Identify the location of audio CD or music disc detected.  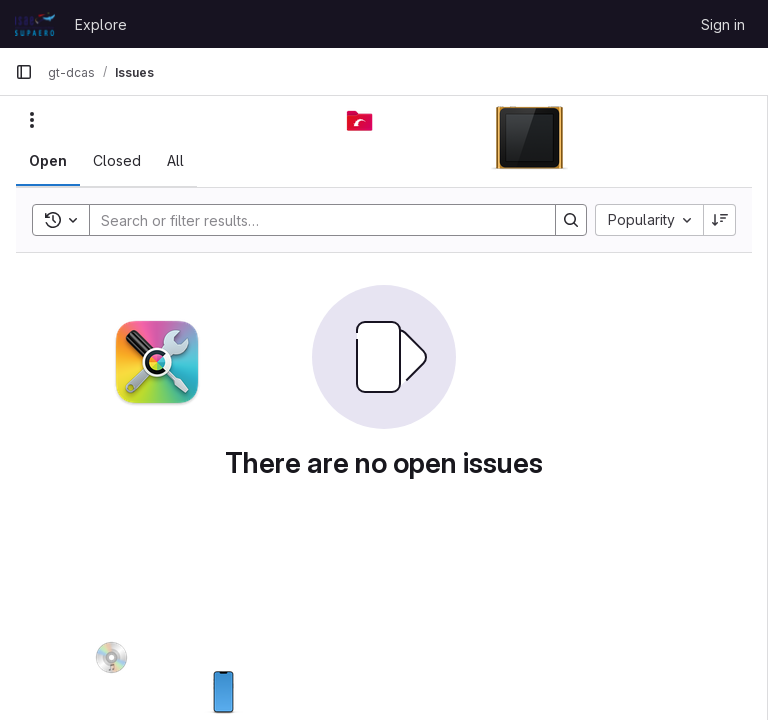
(111, 657).